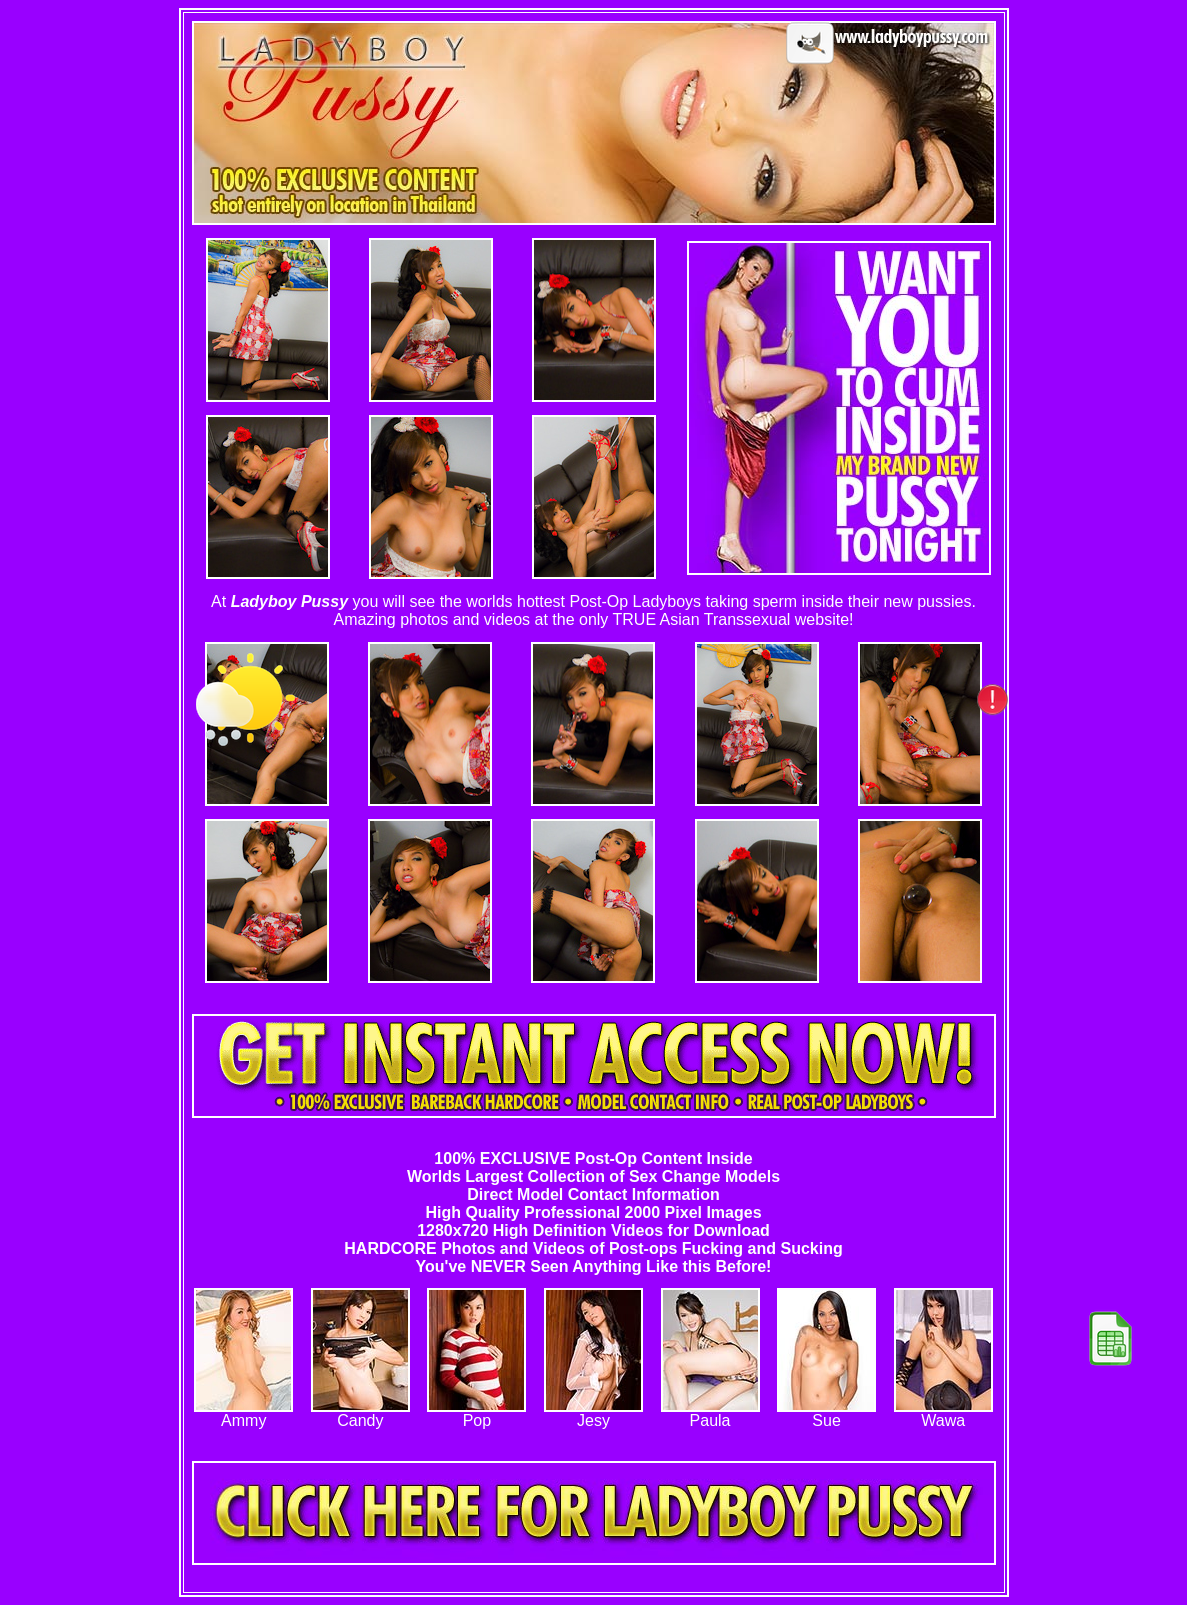 The image size is (1187, 1605). Describe the element at coordinates (992, 699) in the screenshot. I see `indicates an important alert or warning` at that location.